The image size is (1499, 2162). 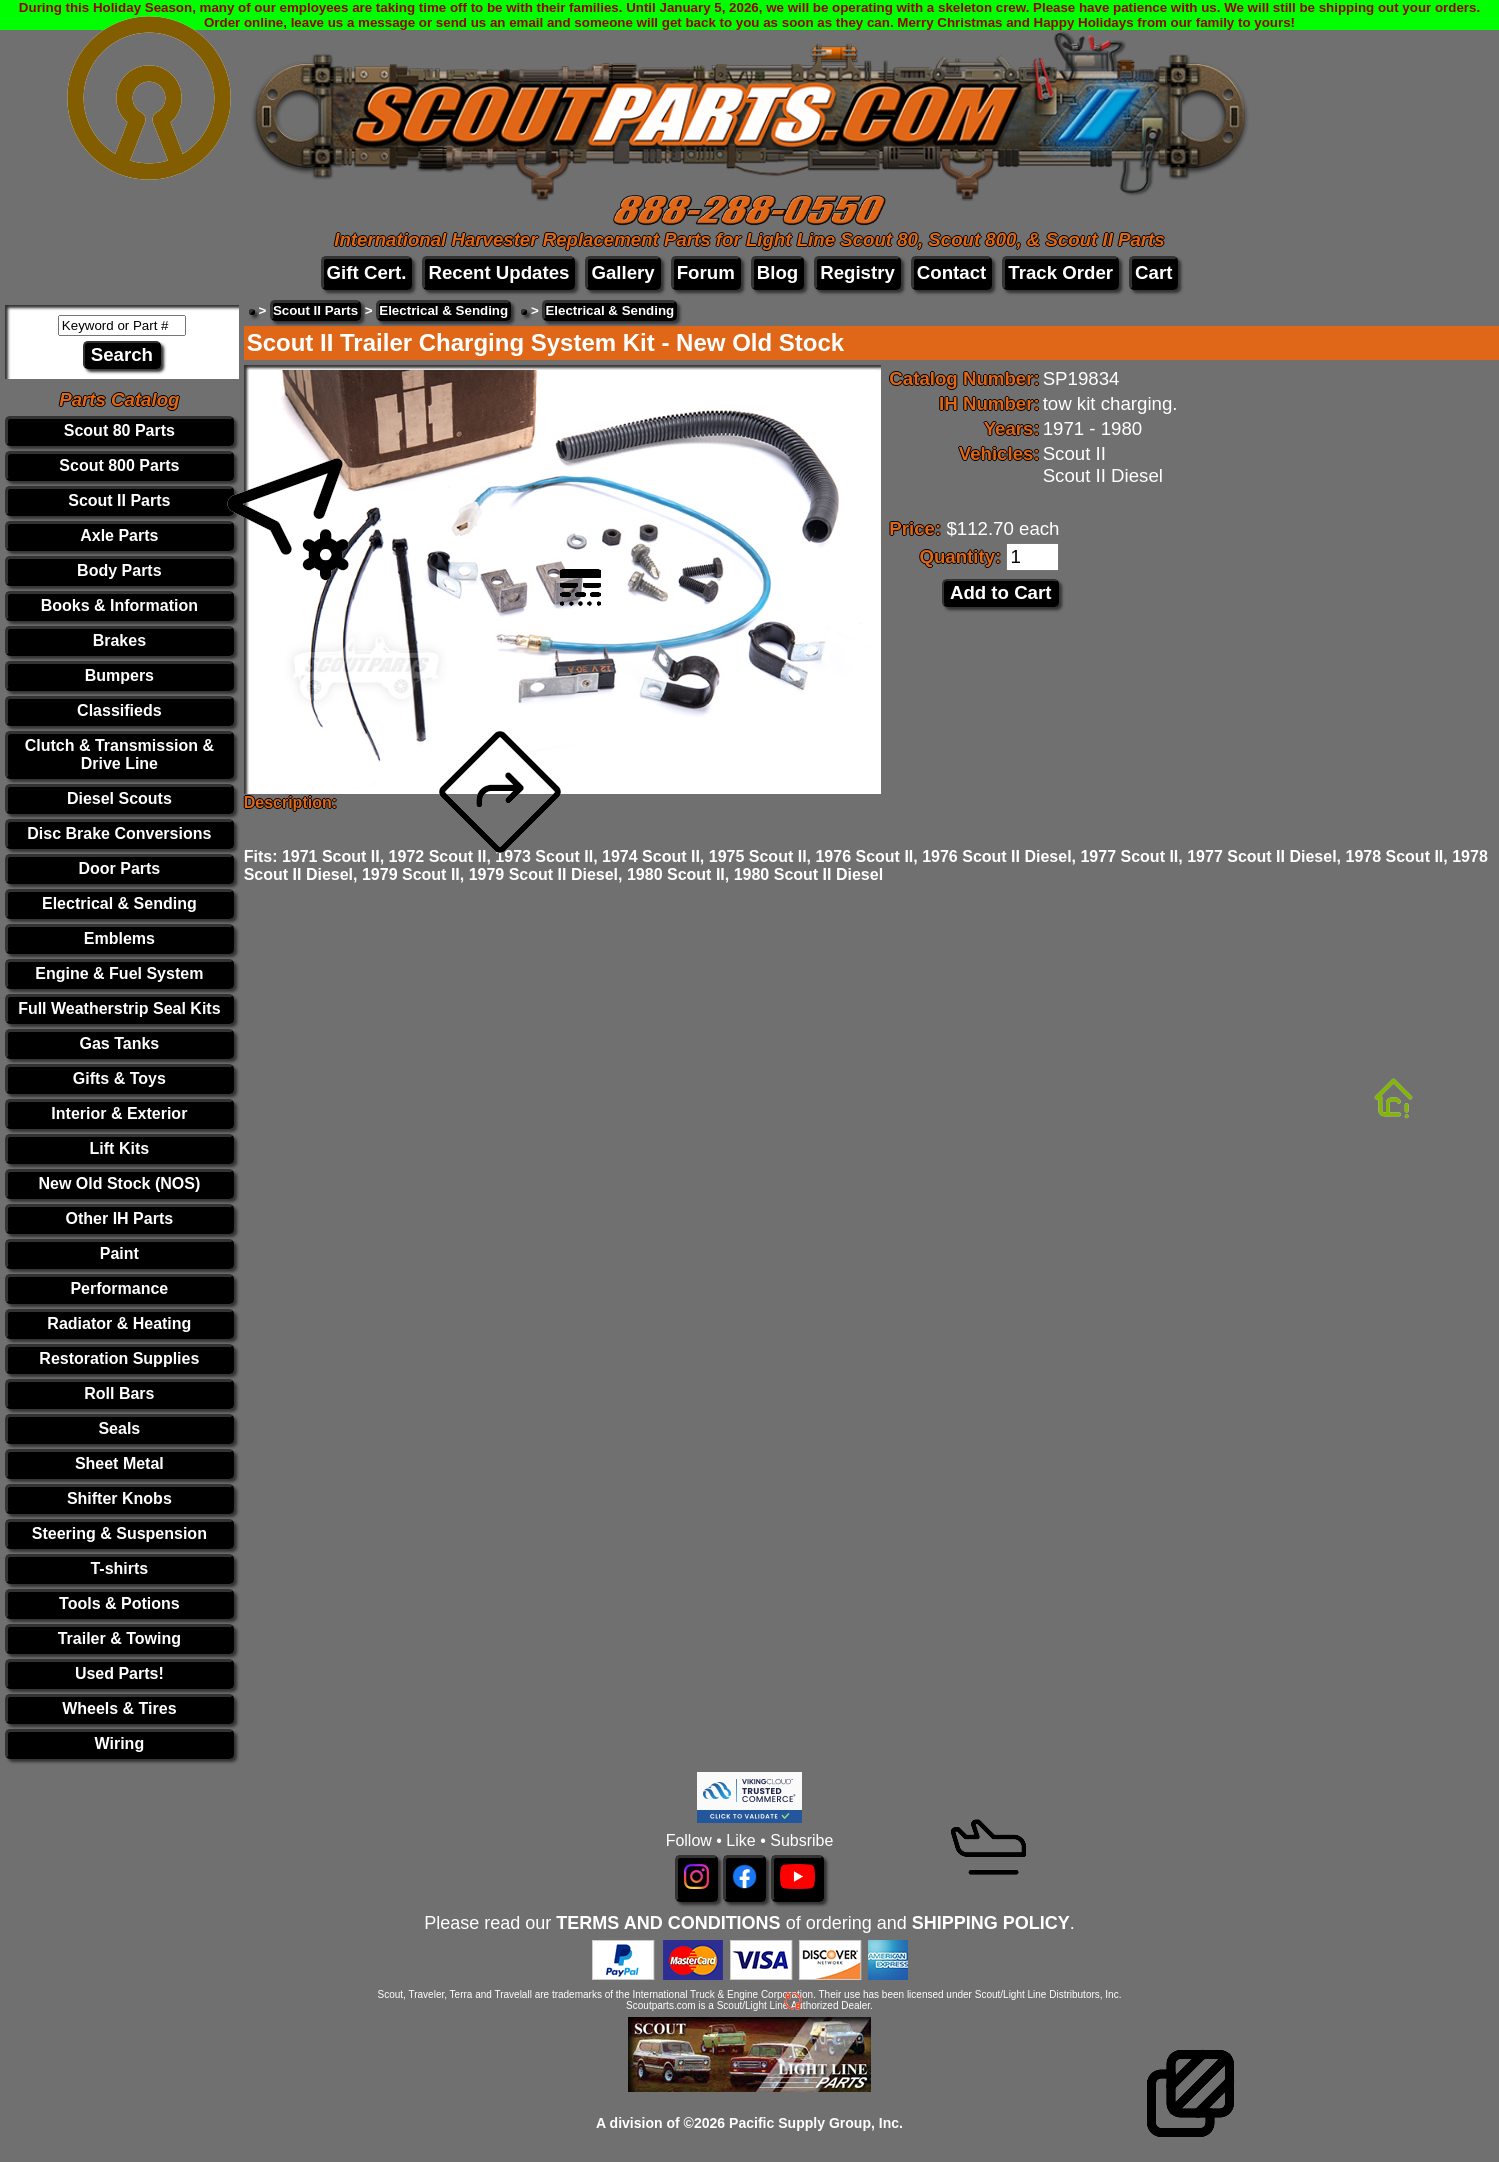 What do you see at coordinates (1393, 1097) in the screenshot?
I see `home alert or warning notification` at bounding box center [1393, 1097].